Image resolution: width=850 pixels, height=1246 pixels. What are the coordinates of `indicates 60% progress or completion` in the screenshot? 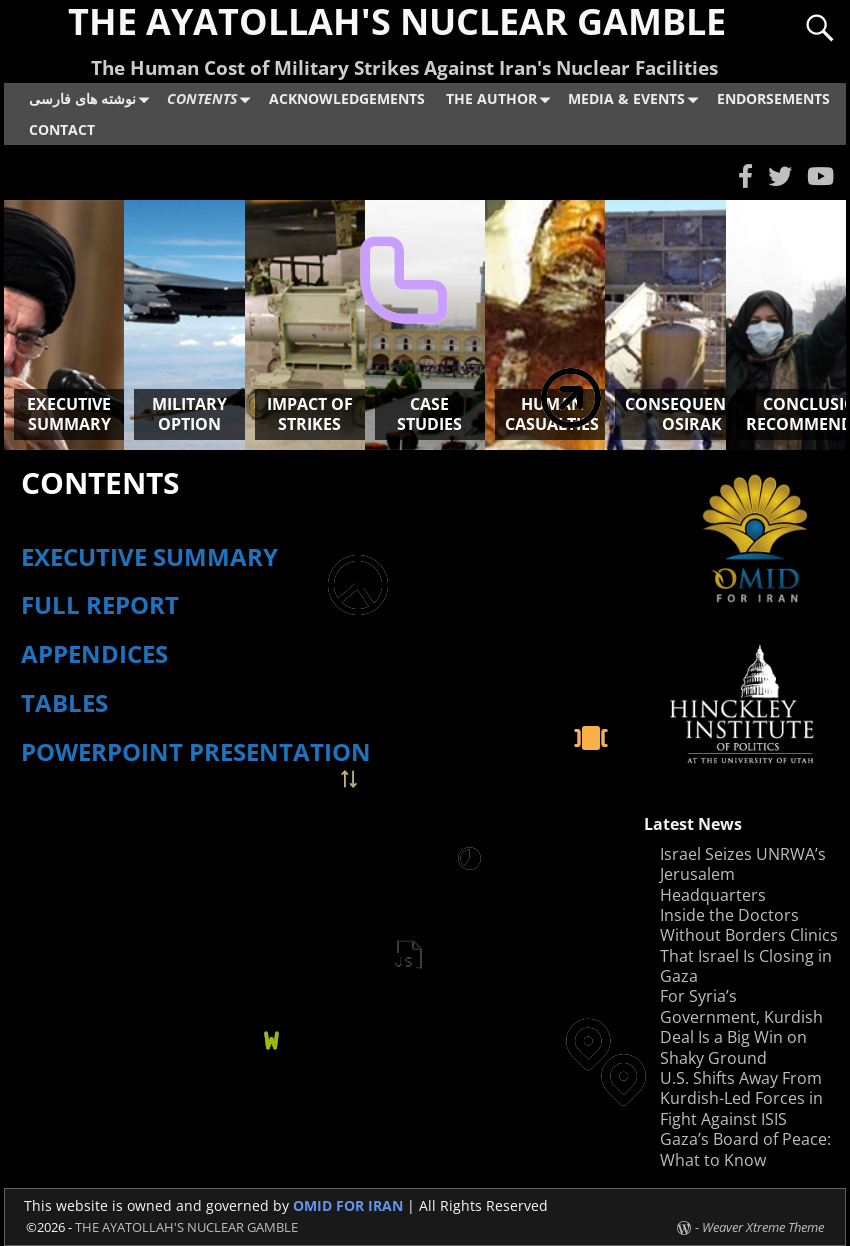 It's located at (469, 858).